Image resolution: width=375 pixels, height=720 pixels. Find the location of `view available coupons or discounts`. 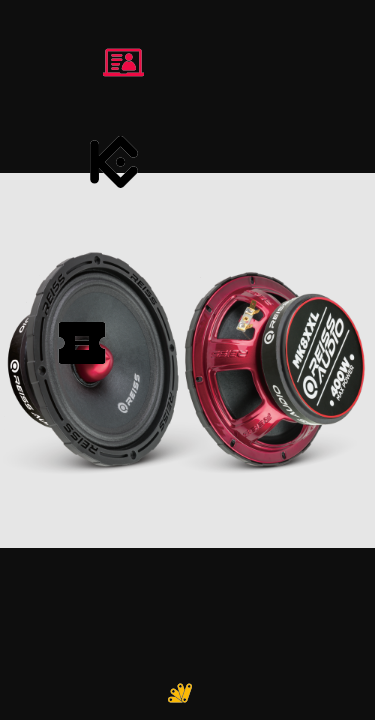

view available coupons or discounts is located at coordinates (82, 343).